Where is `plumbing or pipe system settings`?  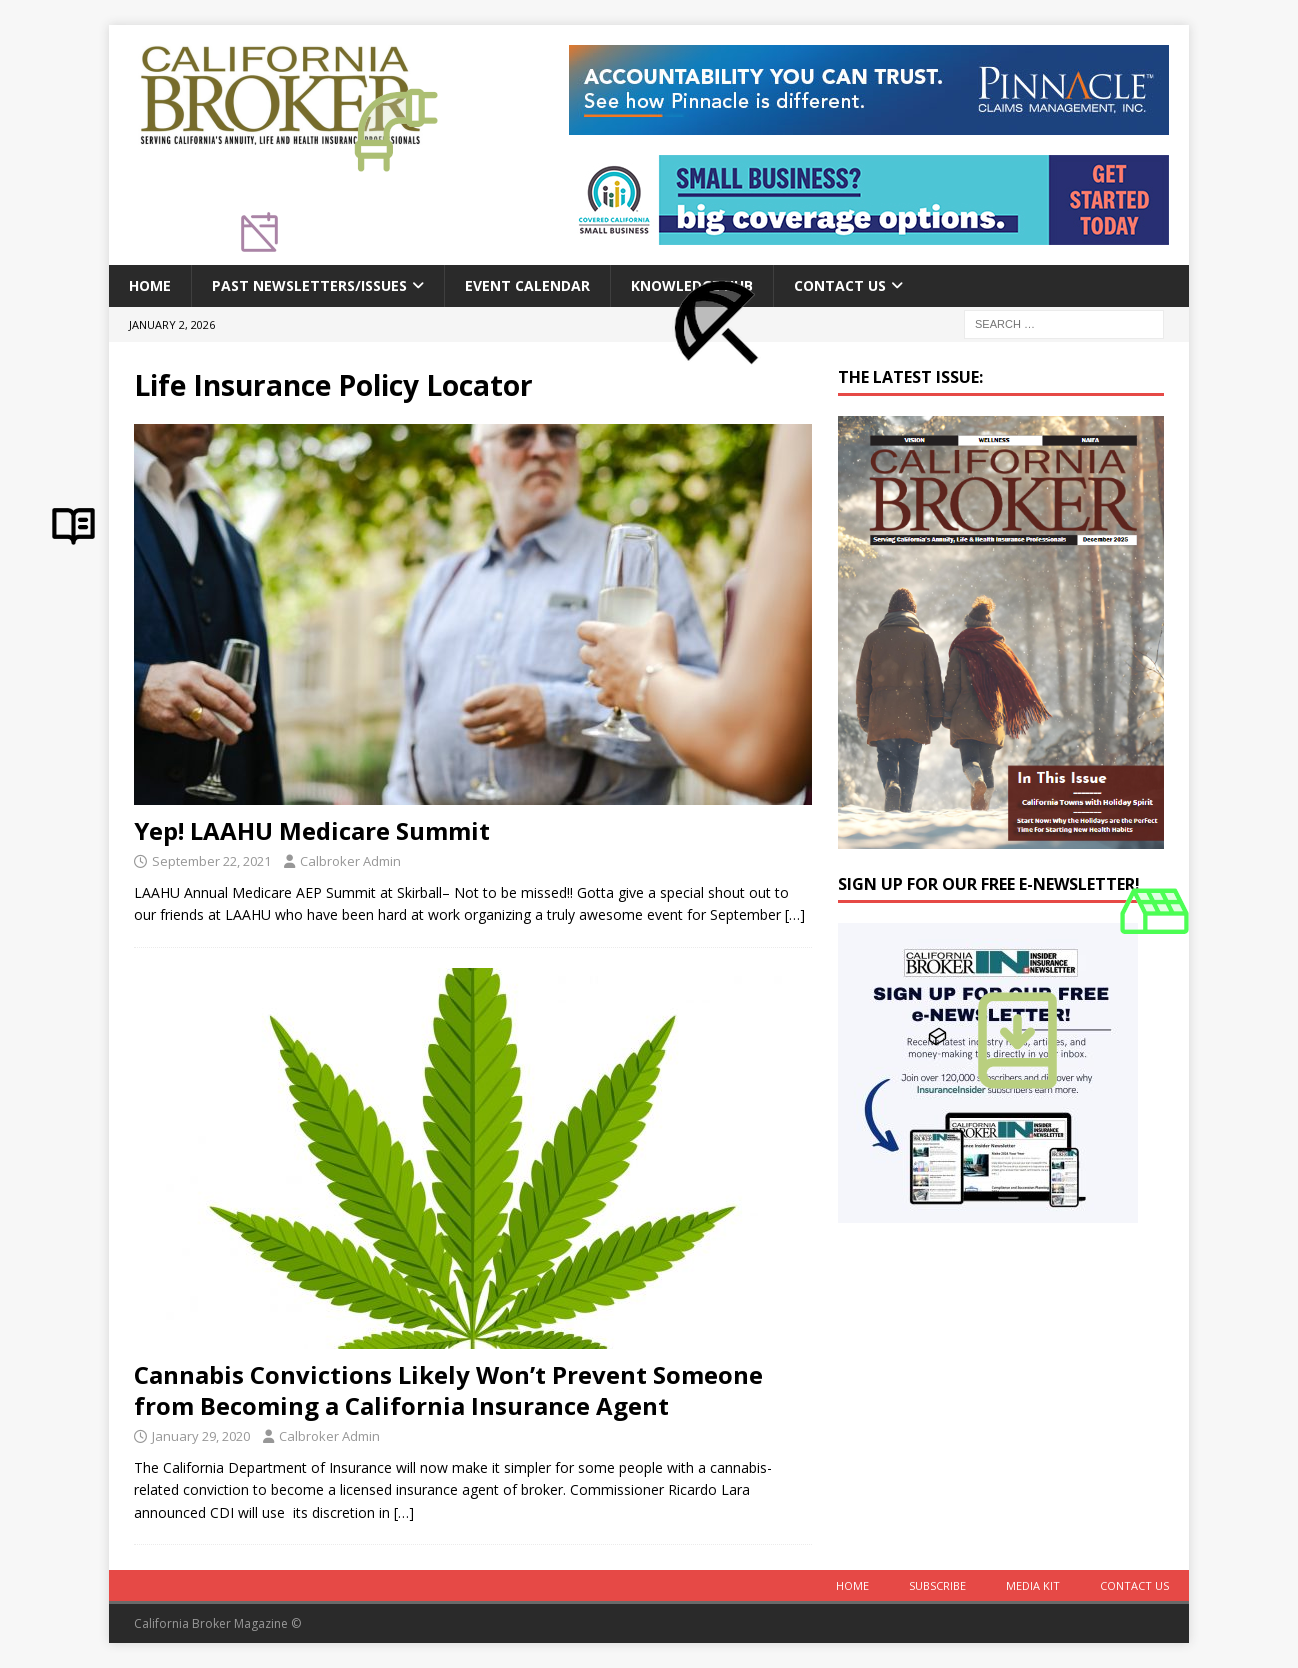 plumbing or pipe system settings is located at coordinates (393, 127).